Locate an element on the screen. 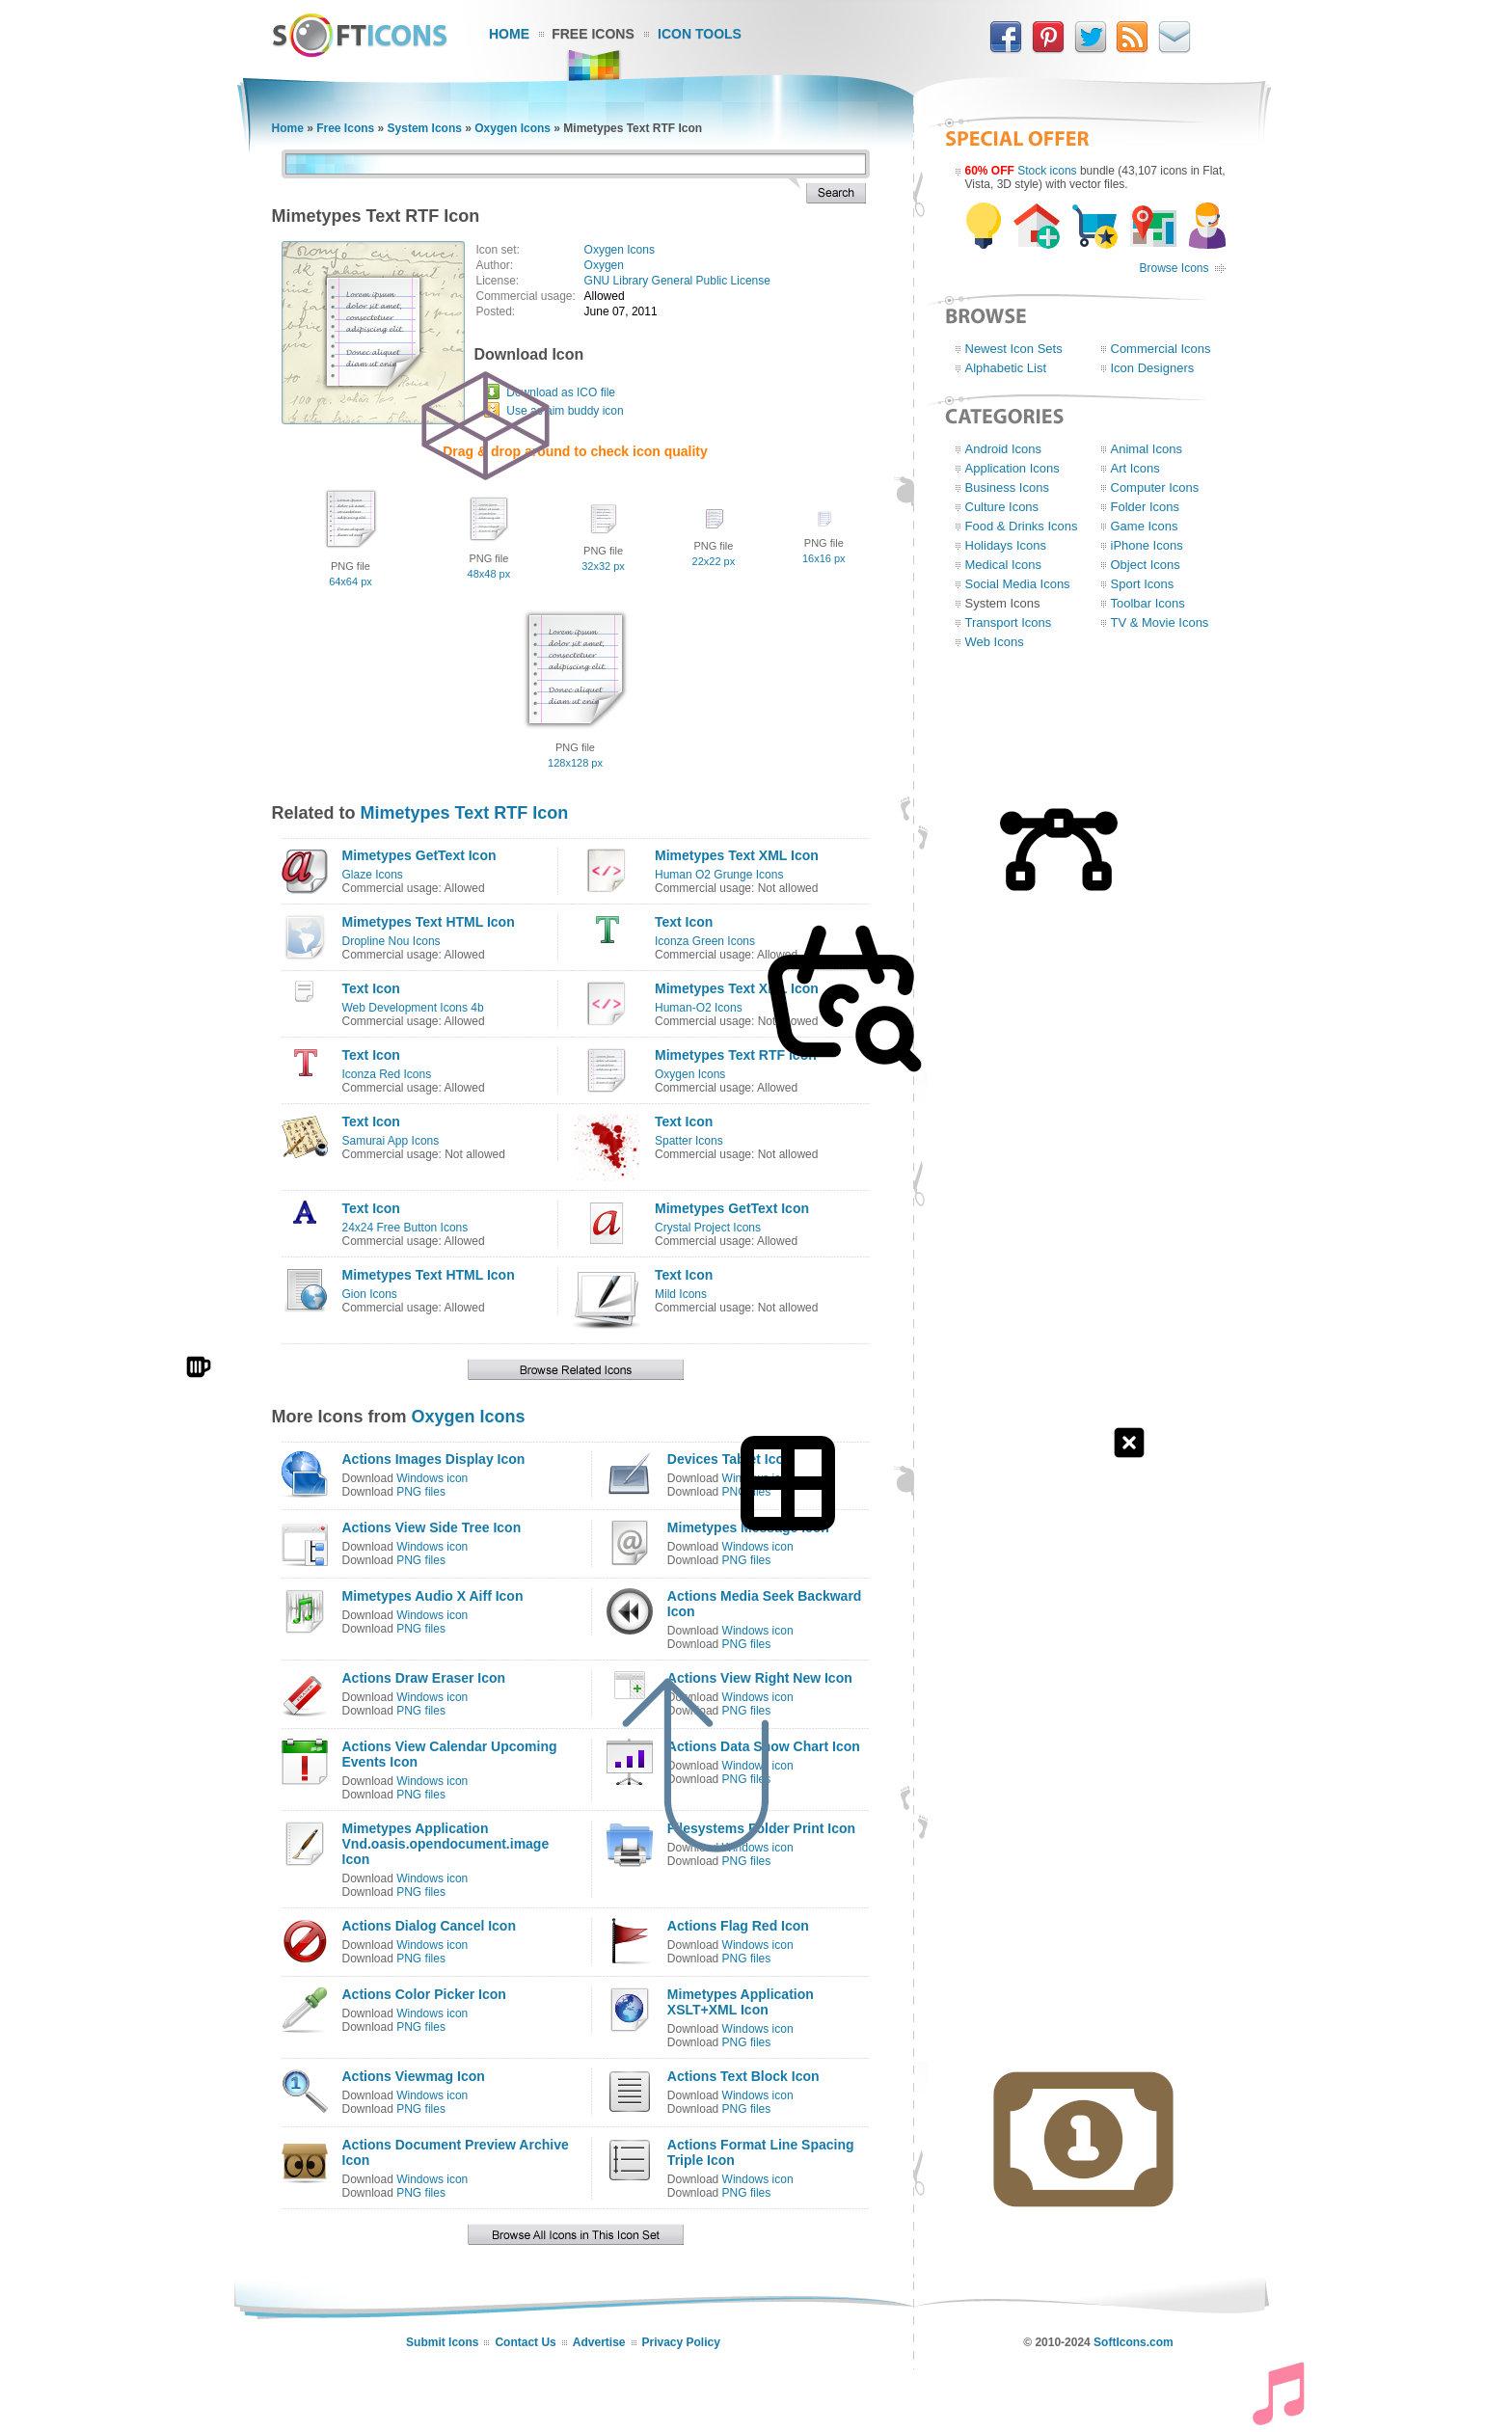 The width and height of the screenshot is (1512, 2432). access music library or player is located at coordinates (1280, 2393).